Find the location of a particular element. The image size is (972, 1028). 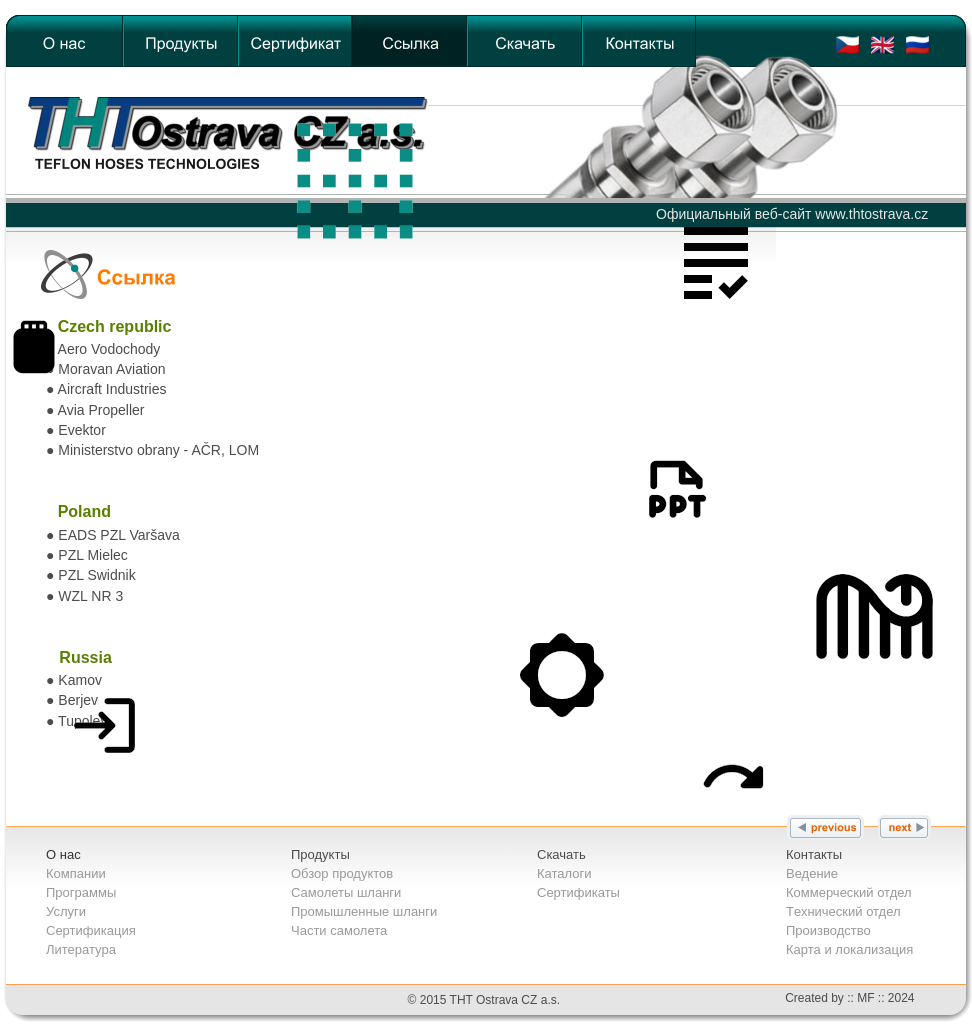

log in to your account is located at coordinates (104, 725).